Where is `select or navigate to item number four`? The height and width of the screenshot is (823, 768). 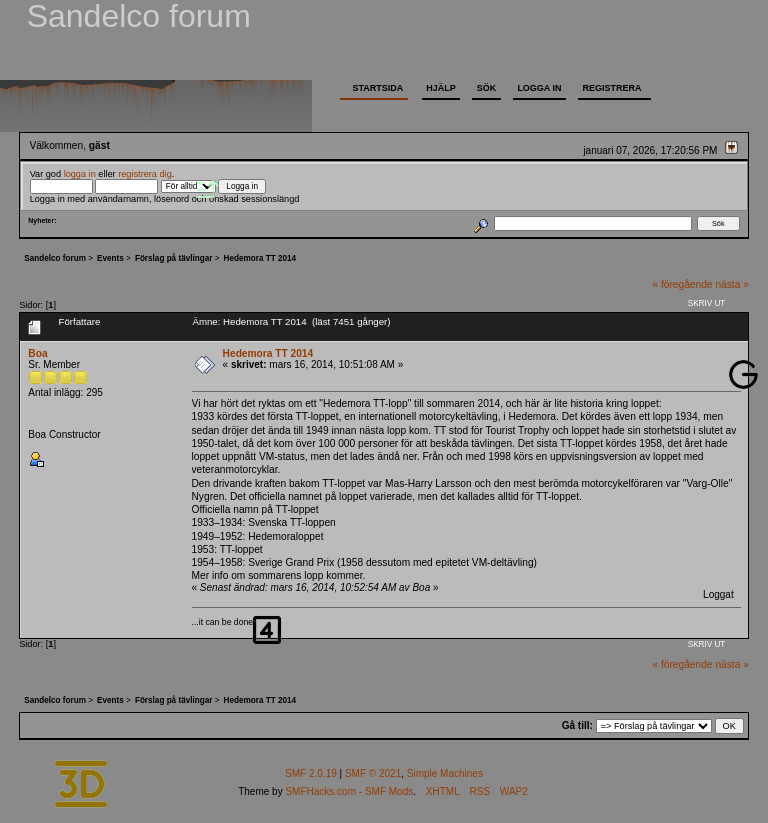 select or navigate to item number four is located at coordinates (267, 630).